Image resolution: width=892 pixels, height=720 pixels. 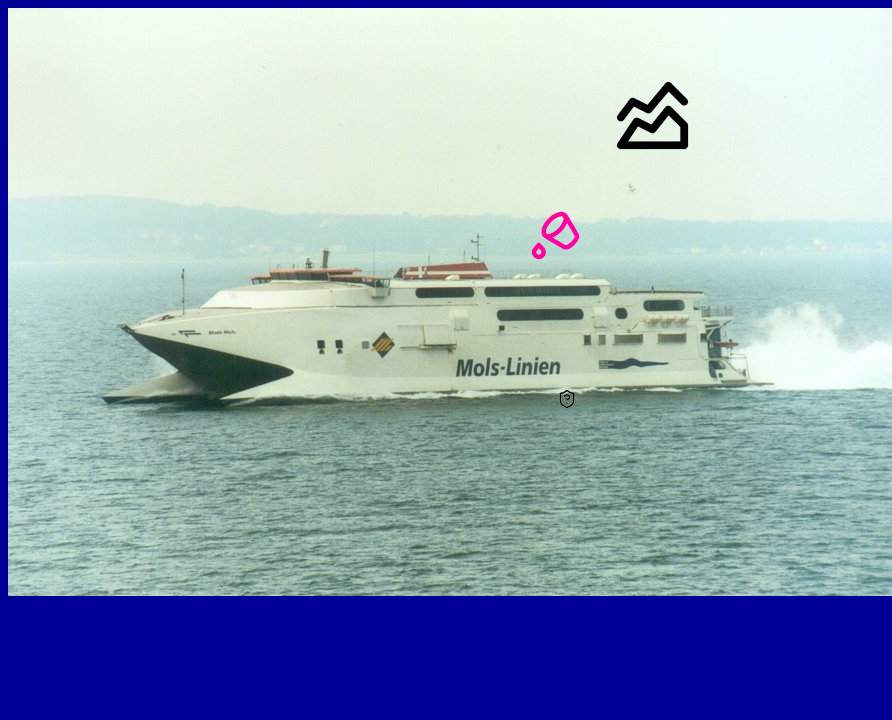 What do you see at coordinates (567, 399) in the screenshot?
I see `access security help or FAQ` at bounding box center [567, 399].